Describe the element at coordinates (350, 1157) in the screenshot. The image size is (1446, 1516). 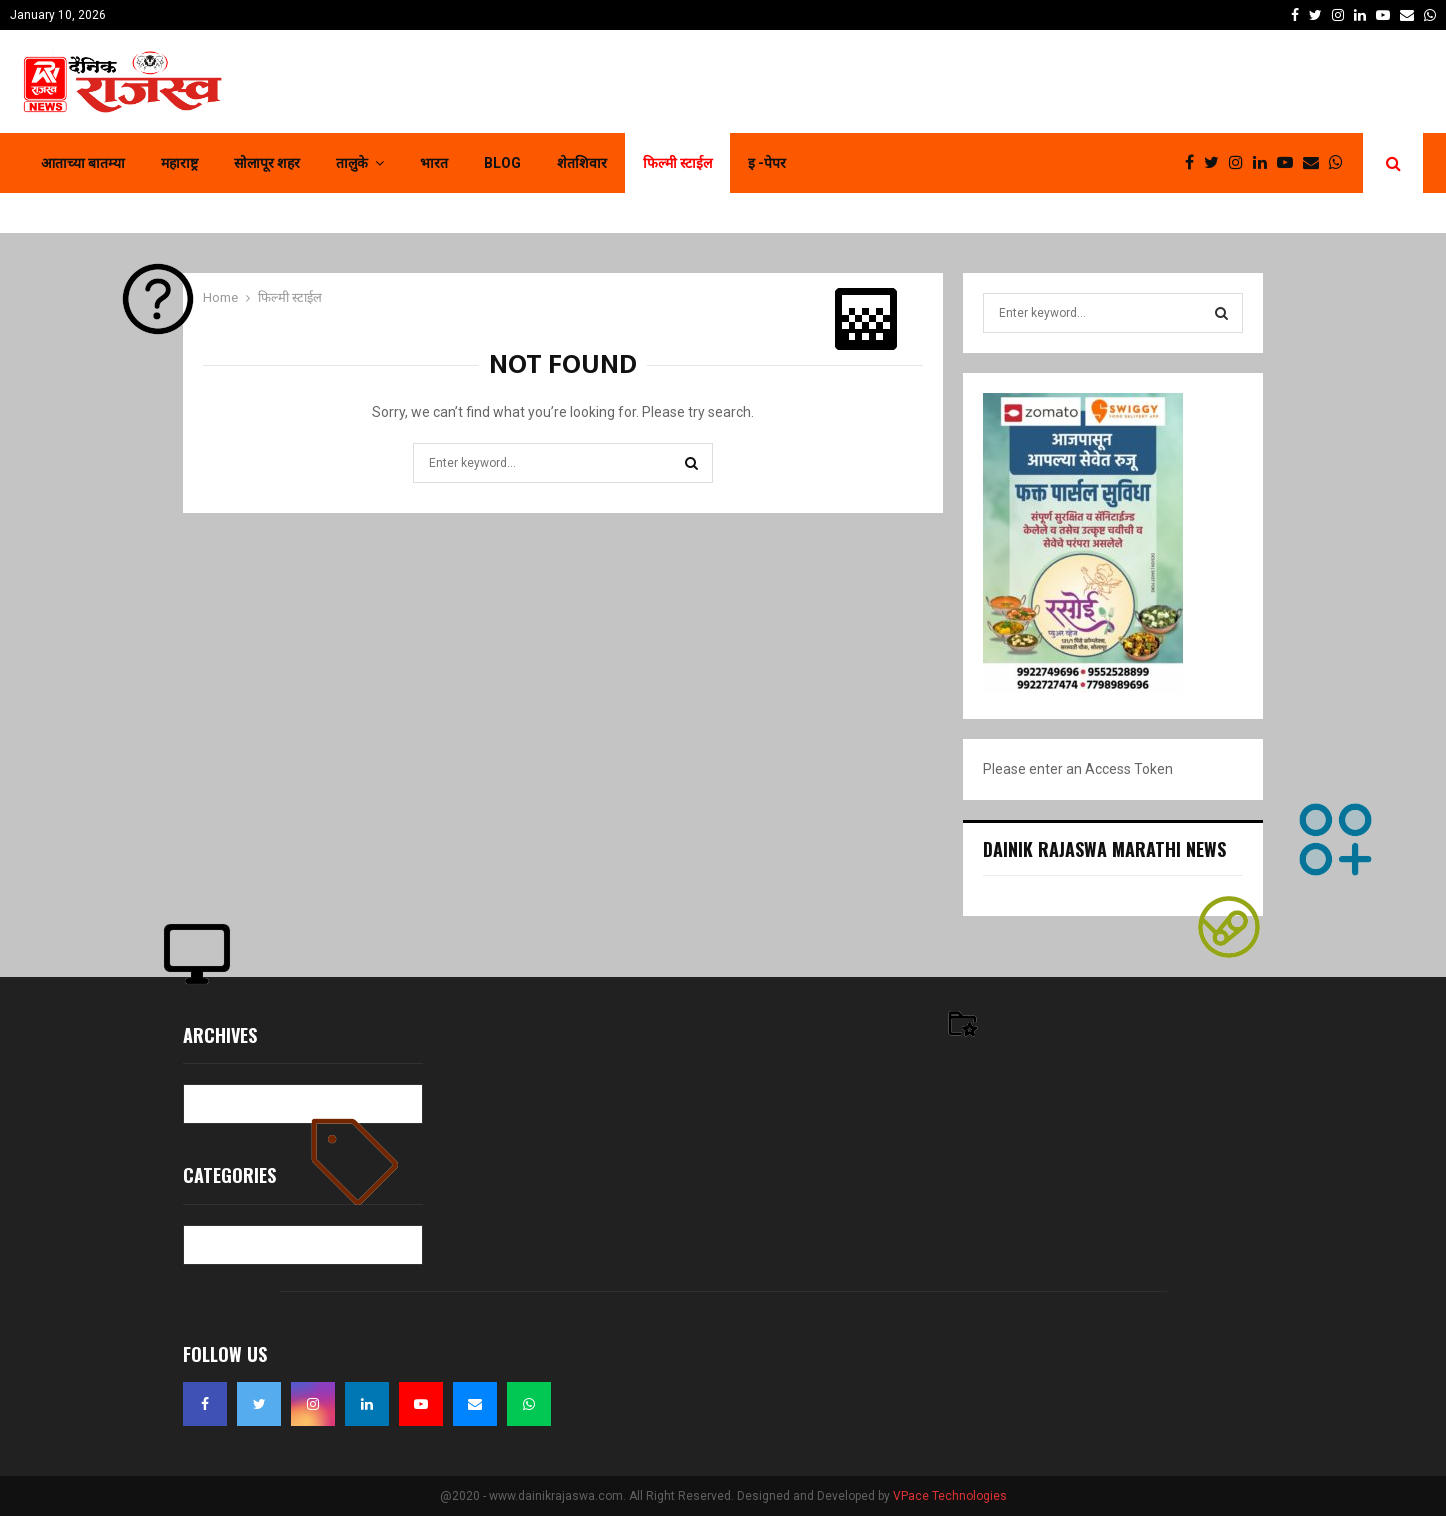
I see `add or manage tags` at that location.